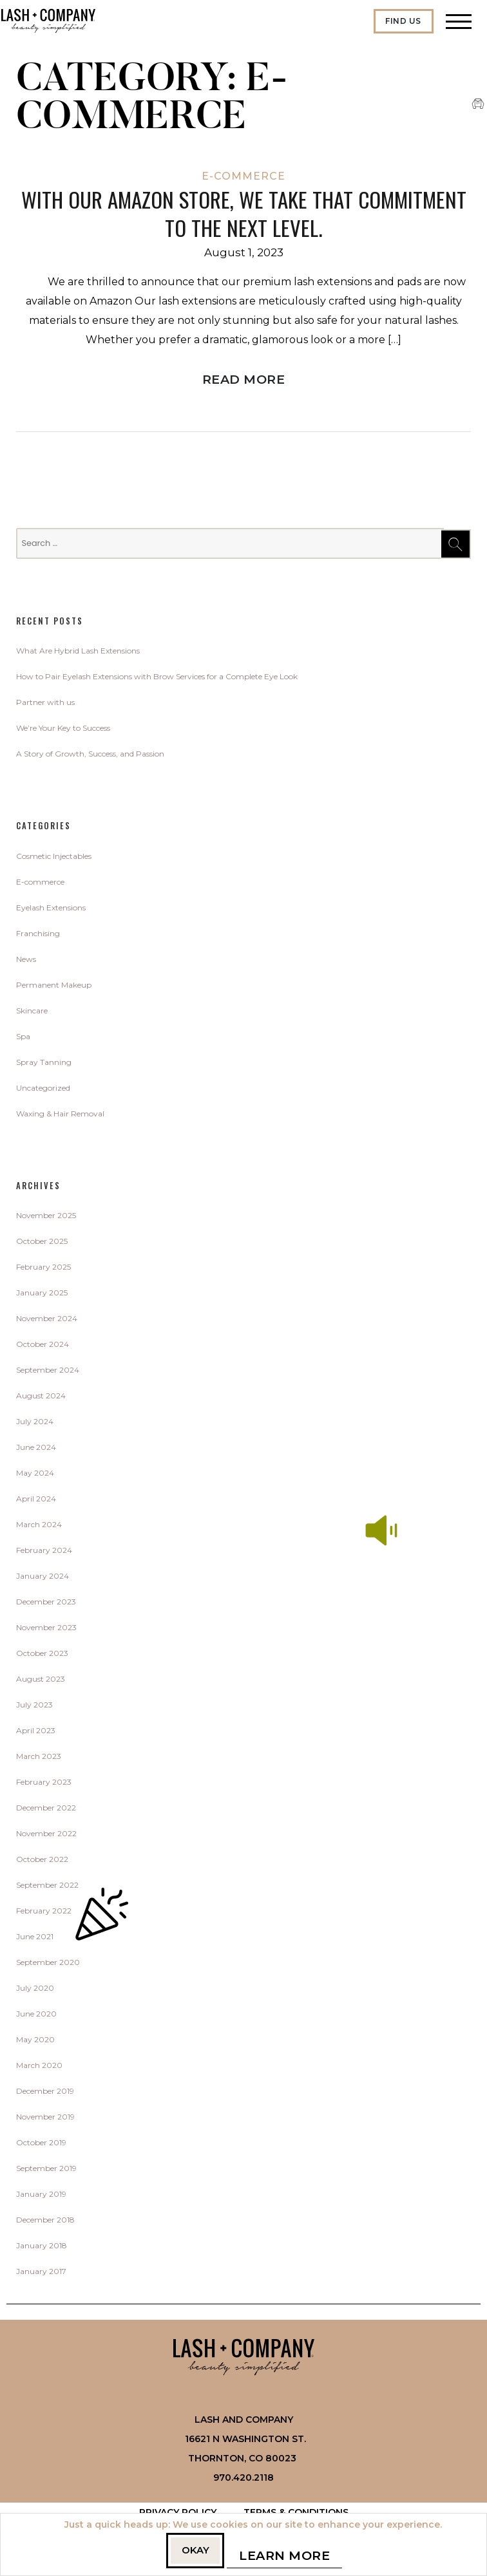 The width and height of the screenshot is (487, 2576). Describe the element at coordinates (381, 1530) in the screenshot. I see `volume set to high` at that location.